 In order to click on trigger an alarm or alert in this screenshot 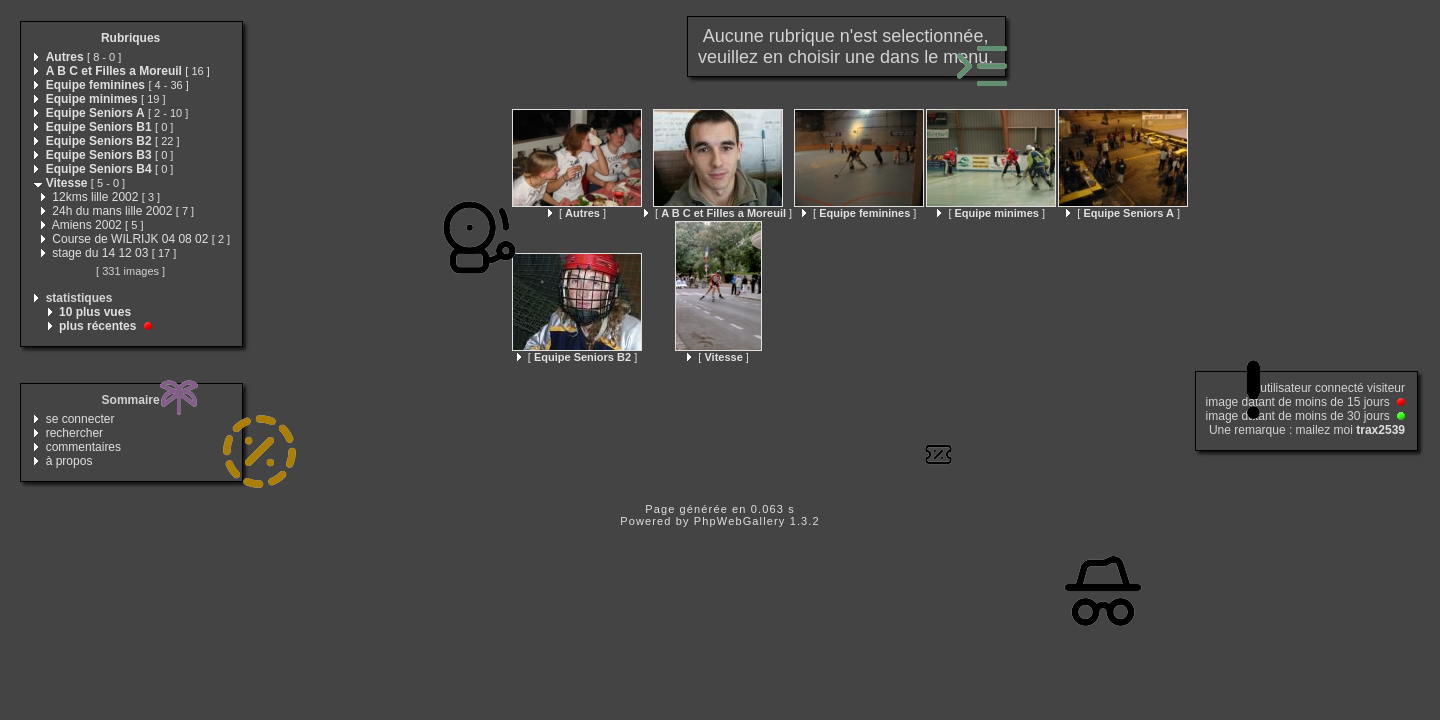, I will do `click(479, 237)`.